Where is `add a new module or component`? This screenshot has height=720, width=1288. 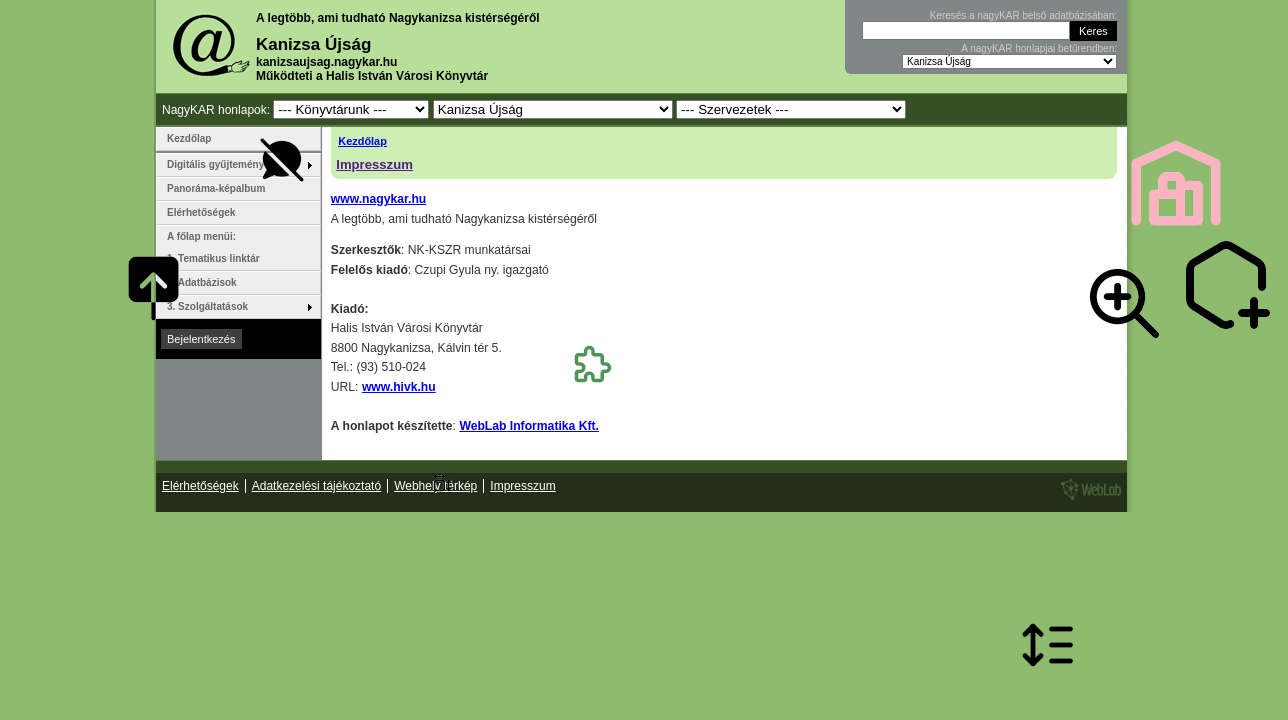 add a new module or component is located at coordinates (1226, 285).